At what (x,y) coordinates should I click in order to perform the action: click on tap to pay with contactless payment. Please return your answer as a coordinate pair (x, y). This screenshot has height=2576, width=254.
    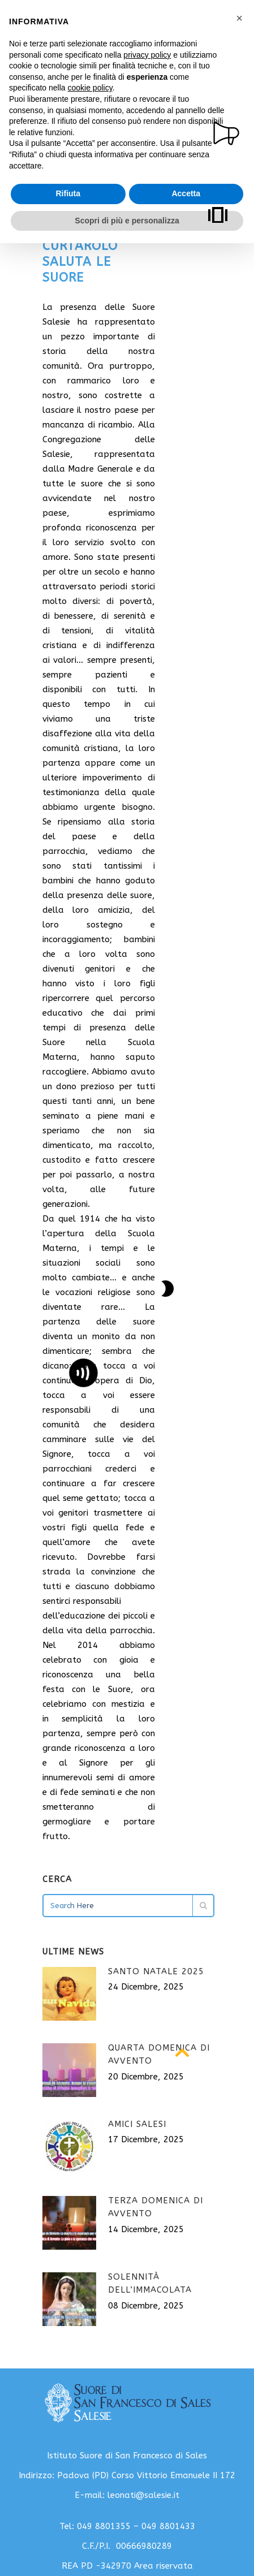
    Looking at the image, I should click on (83, 1373).